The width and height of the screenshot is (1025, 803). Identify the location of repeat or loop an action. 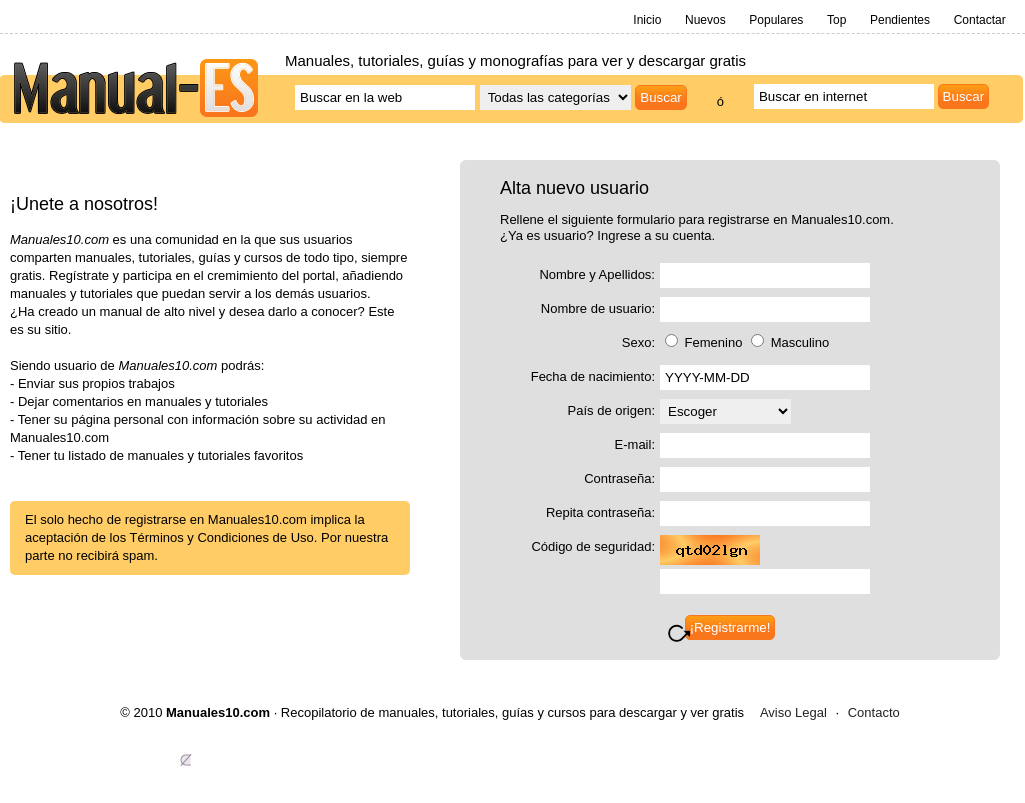
(679, 632).